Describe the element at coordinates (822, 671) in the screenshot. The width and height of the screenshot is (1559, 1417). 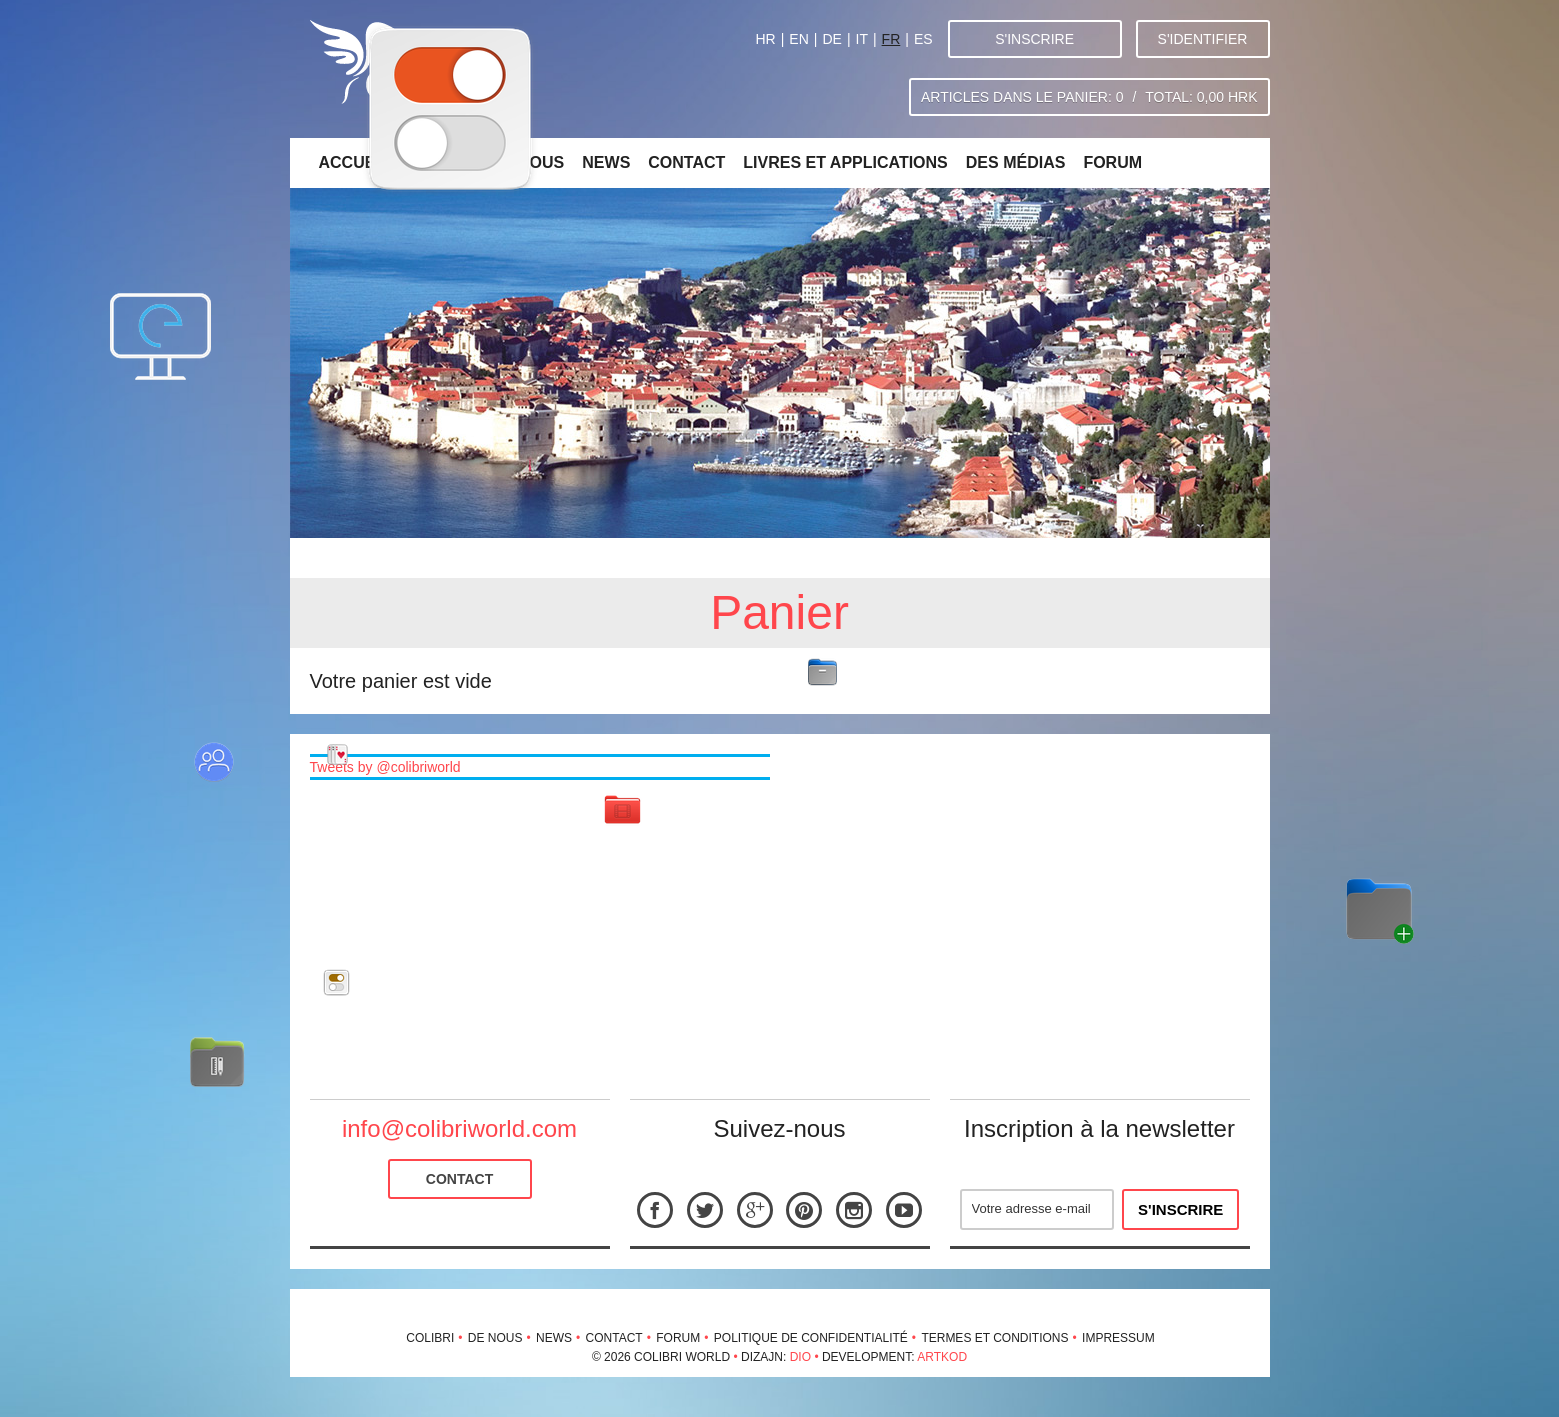
I see `open the file manager` at that location.